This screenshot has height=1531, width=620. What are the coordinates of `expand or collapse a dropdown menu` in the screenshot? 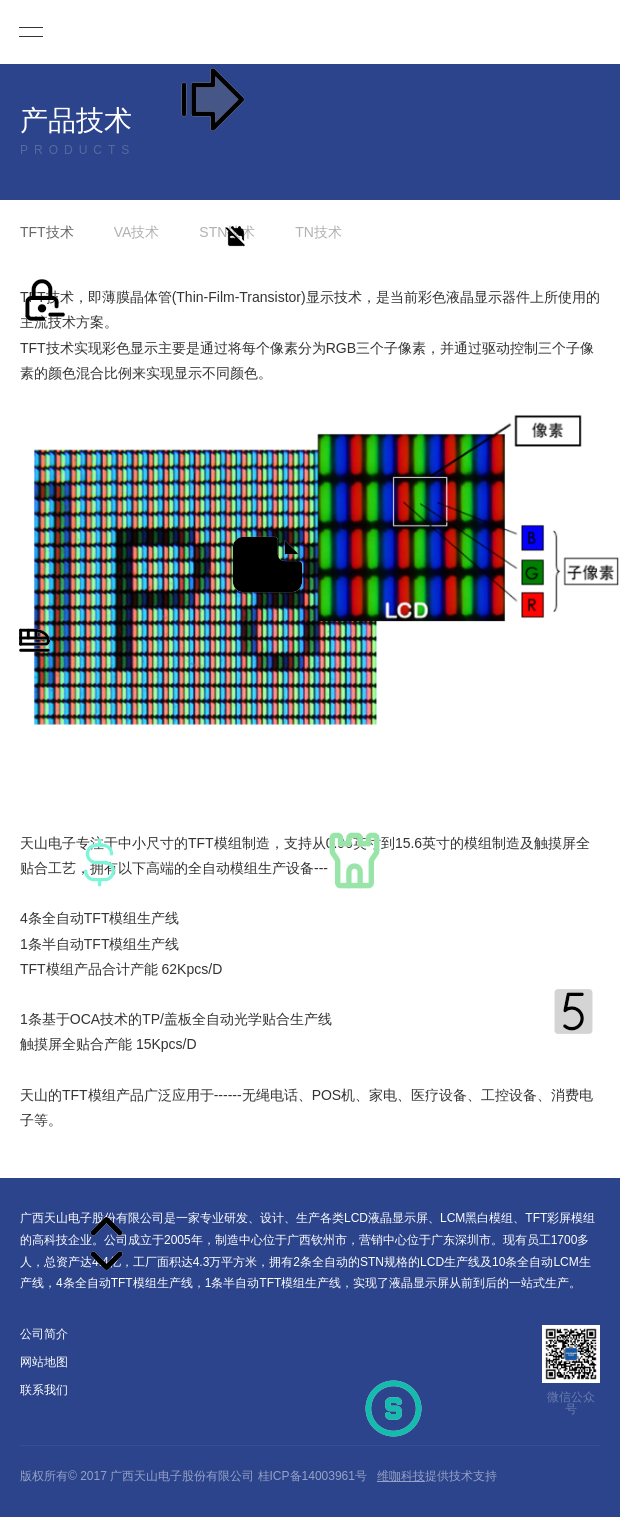 It's located at (106, 1243).